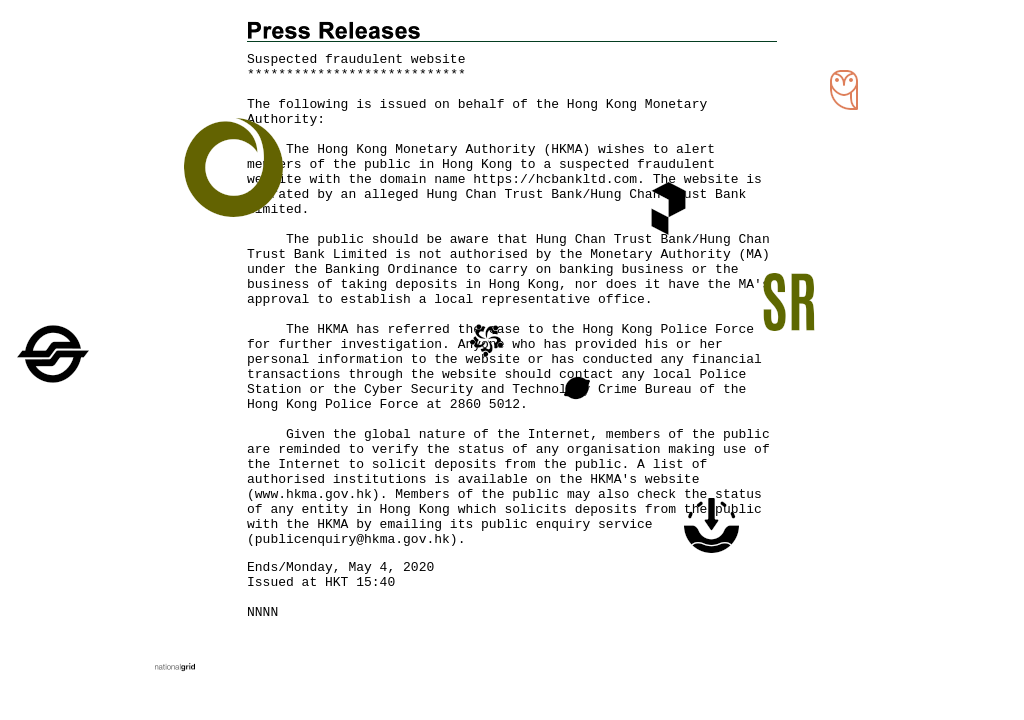  What do you see at coordinates (233, 167) in the screenshot?
I see `singlestore database service` at bounding box center [233, 167].